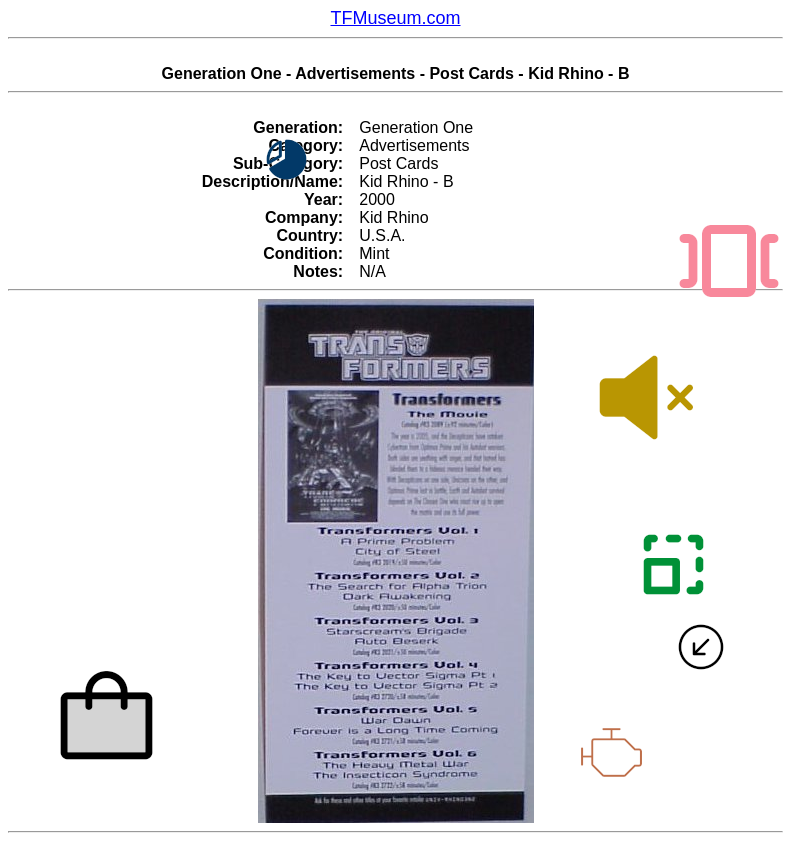 This screenshot has height=841, width=791. What do you see at coordinates (729, 261) in the screenshot?
I see `navigate through a horizontal image carousel` at bounding box center [729, 261].